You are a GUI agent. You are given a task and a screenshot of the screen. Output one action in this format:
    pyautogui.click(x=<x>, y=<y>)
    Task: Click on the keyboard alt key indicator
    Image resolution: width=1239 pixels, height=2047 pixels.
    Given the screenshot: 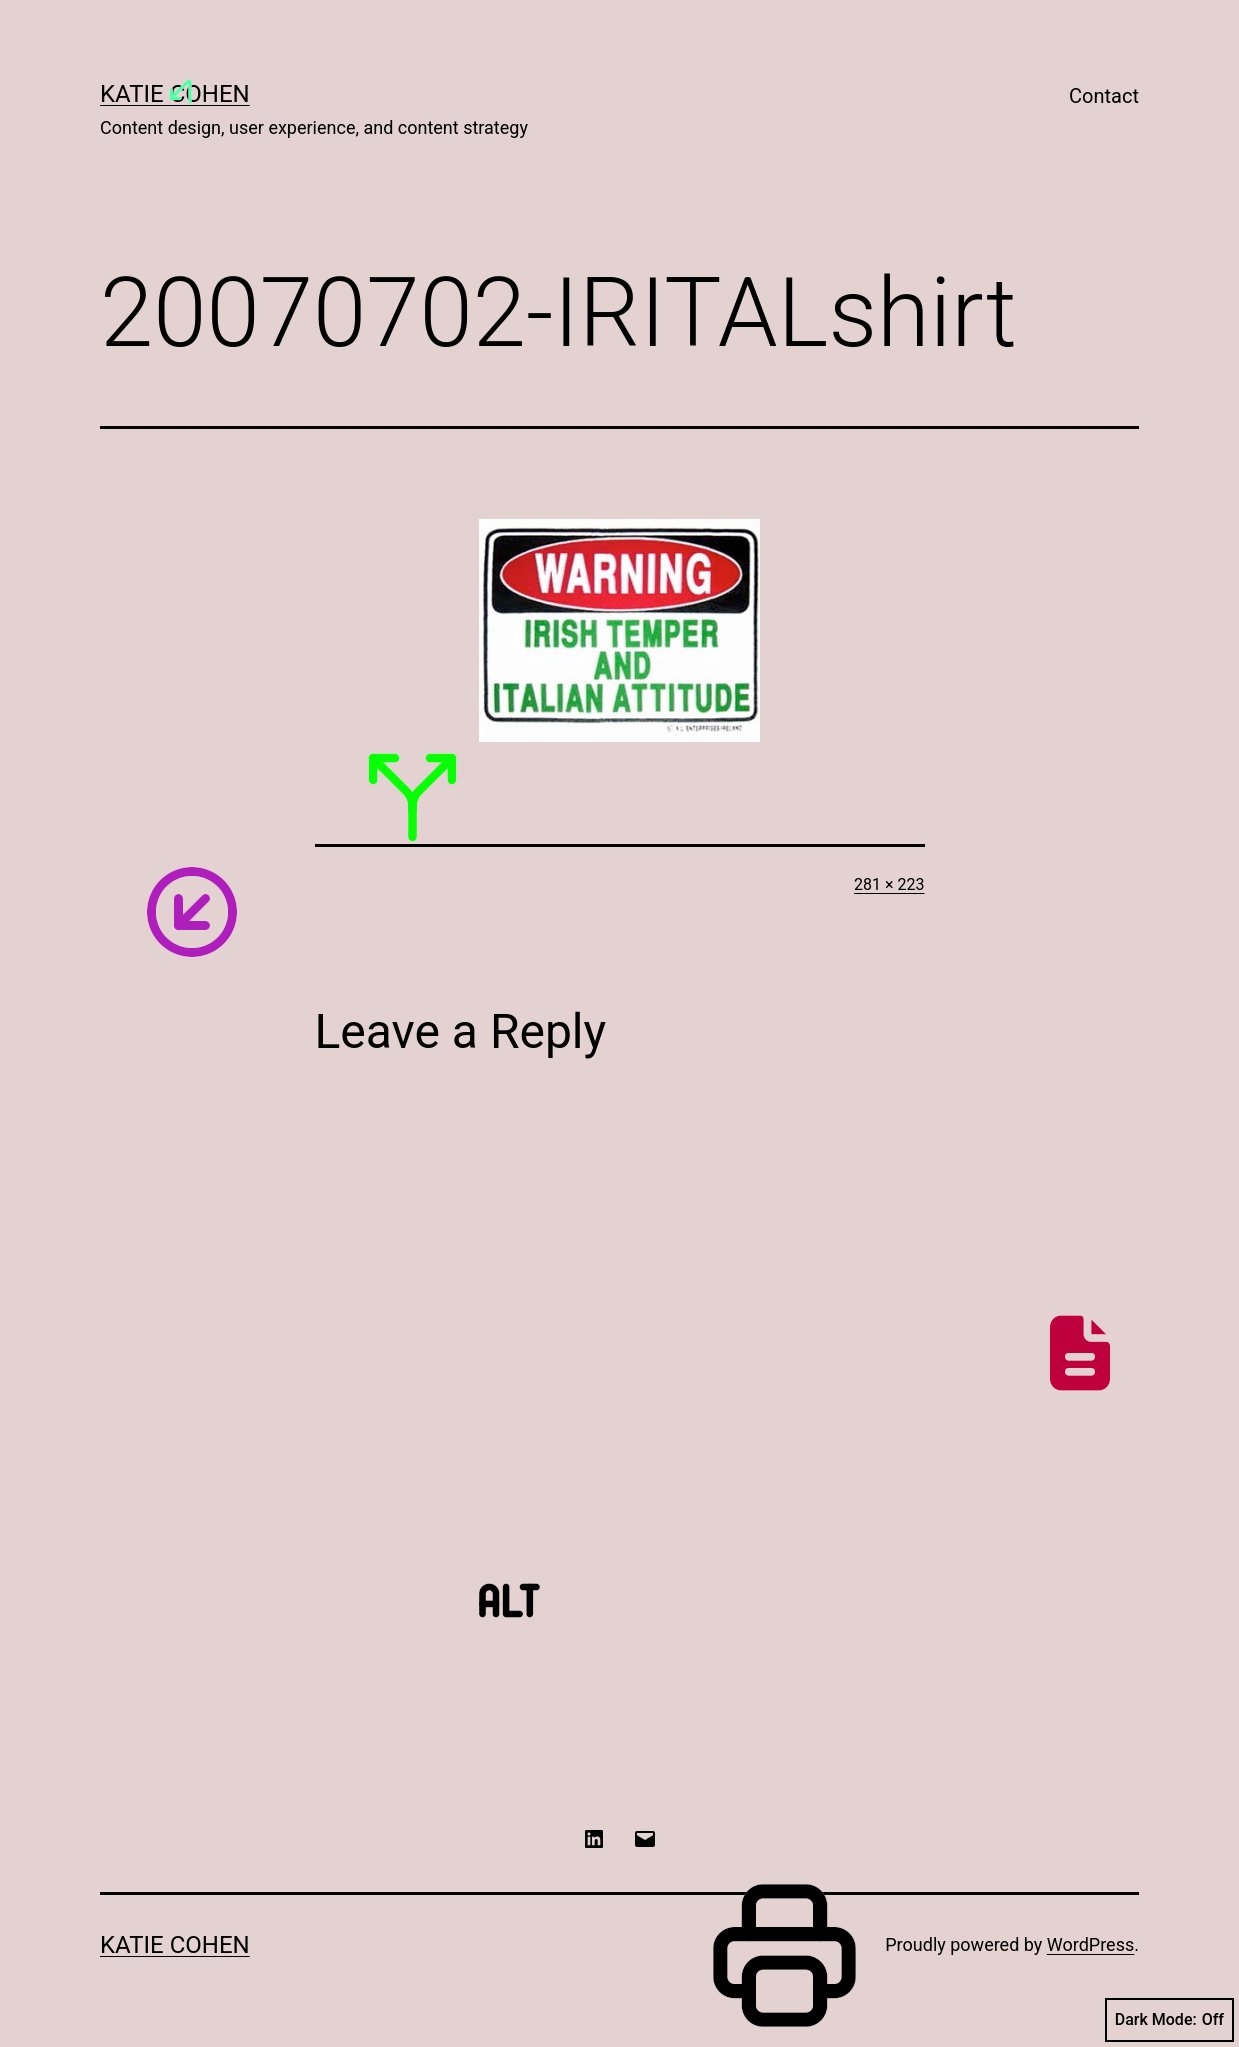 What is the action you would take?
    pyautogui.click(x=509, y=1600)
    